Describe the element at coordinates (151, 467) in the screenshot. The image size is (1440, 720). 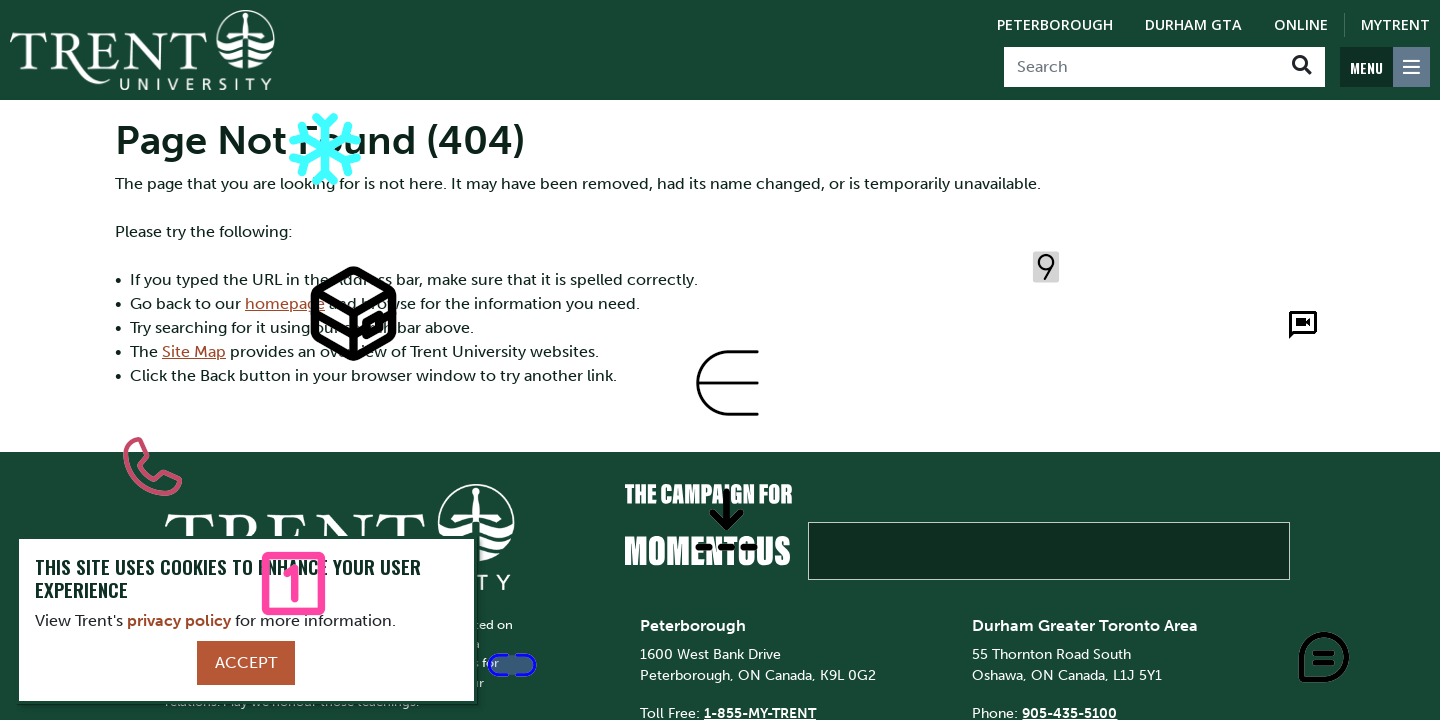
I see `make a phone call` at that location.